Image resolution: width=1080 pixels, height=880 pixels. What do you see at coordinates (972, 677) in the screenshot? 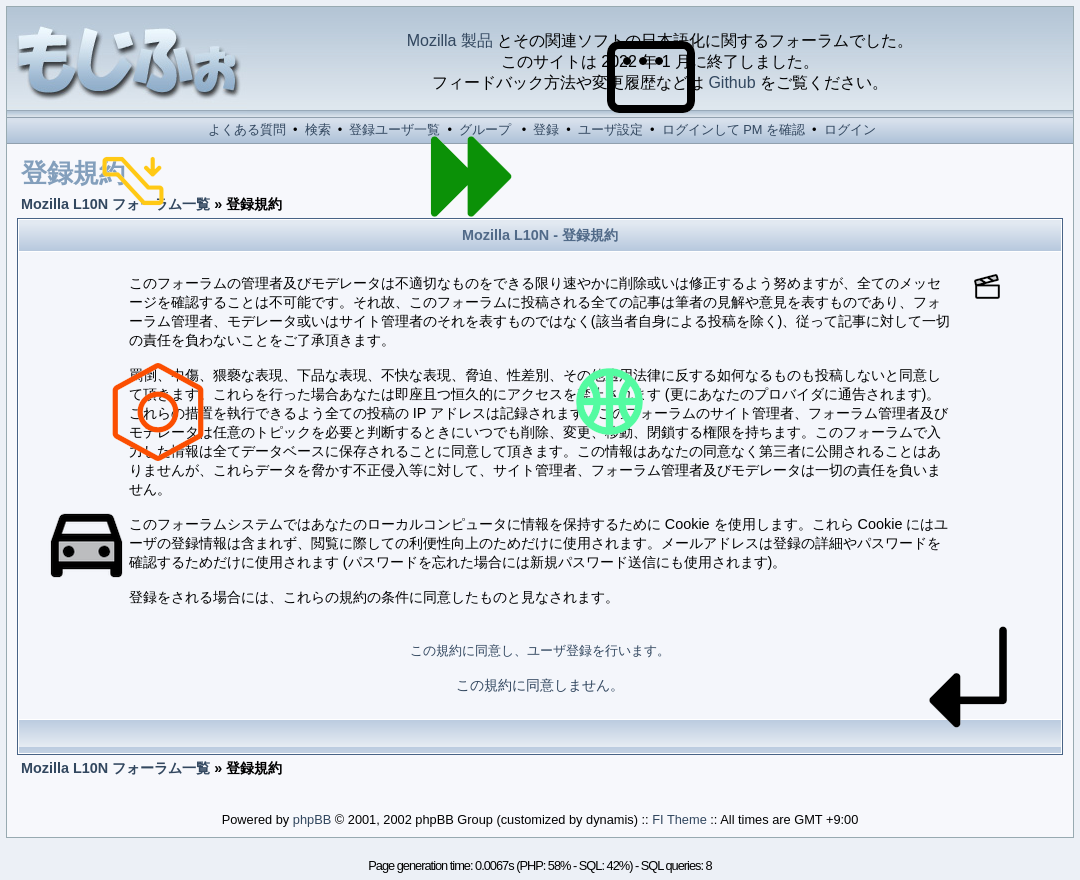
I see `return to previous line or section` at bounding box center [972, 677].